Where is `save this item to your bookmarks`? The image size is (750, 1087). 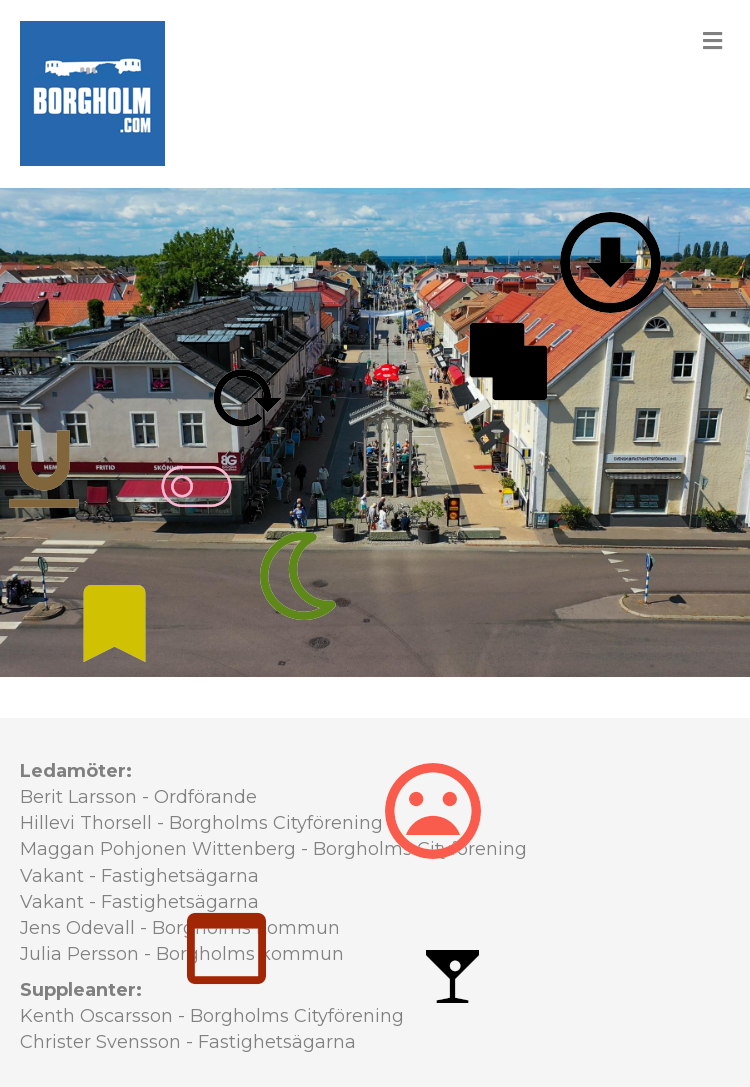 save this item to your bookmarks is located at coordinates (114, 623).